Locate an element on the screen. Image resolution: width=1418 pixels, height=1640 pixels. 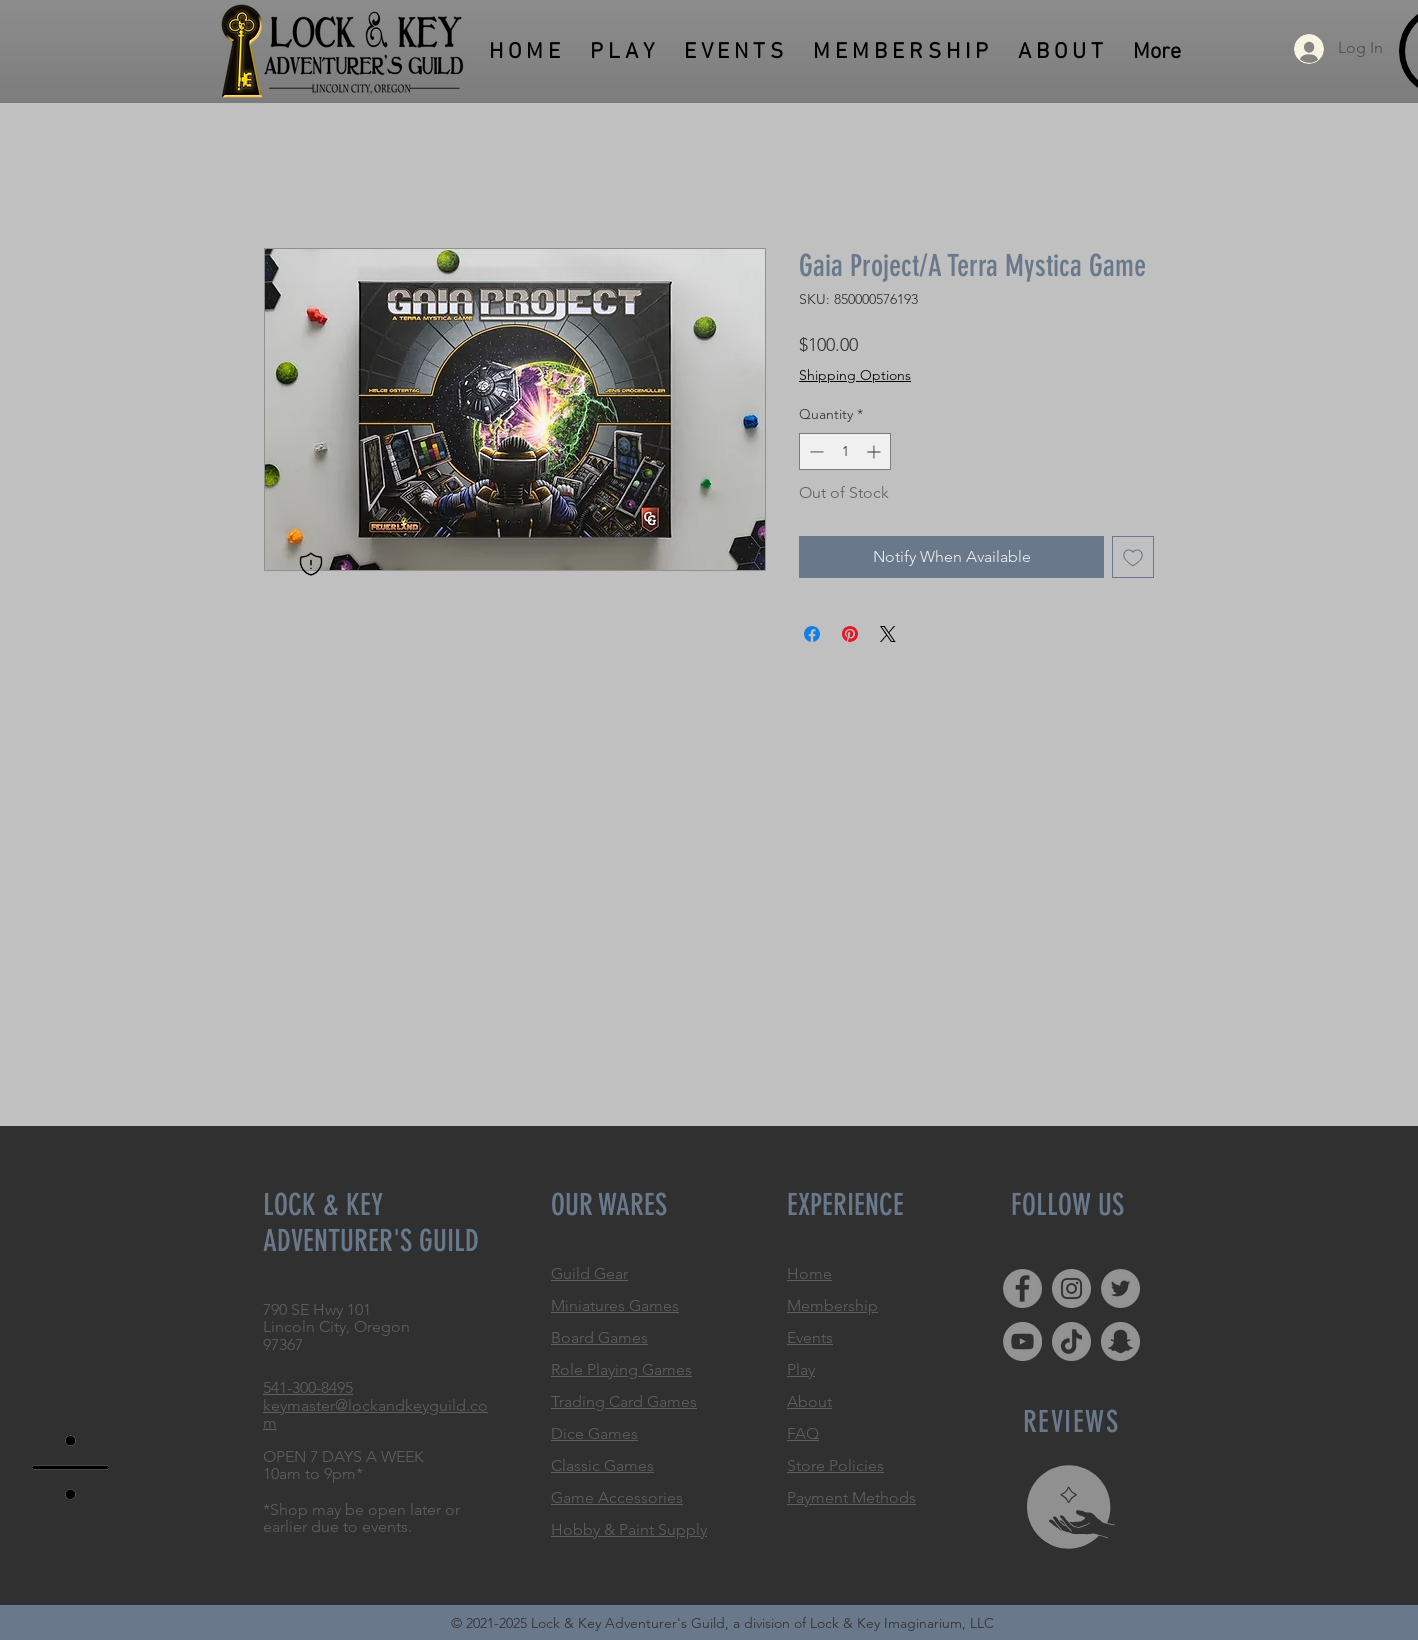
security warning or alert detected is located at coordinates (311, 564).